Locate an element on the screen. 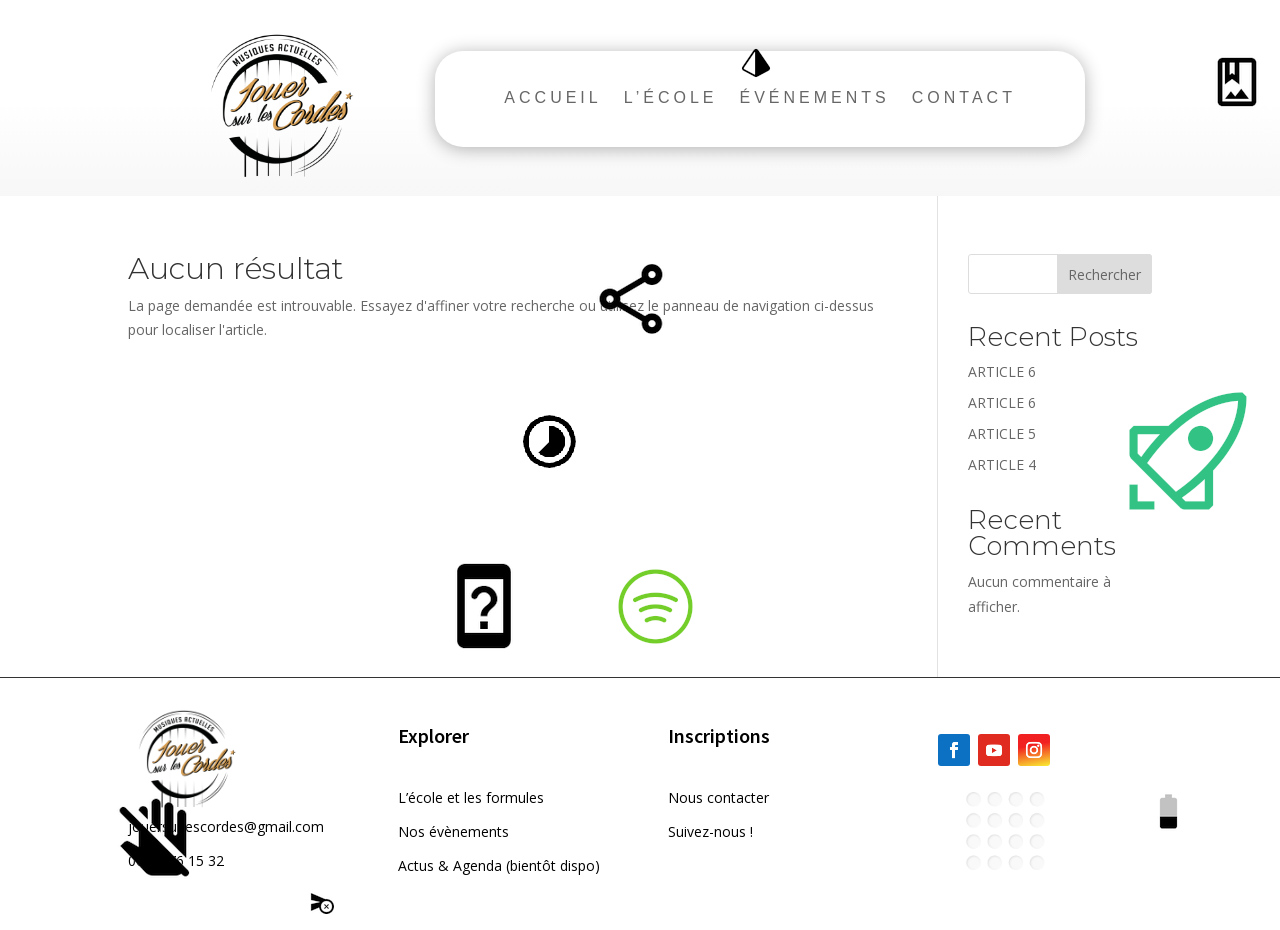 This screenshot has height=930, width=1280. cancel a scheduled message is located at coordinates (322, 902).